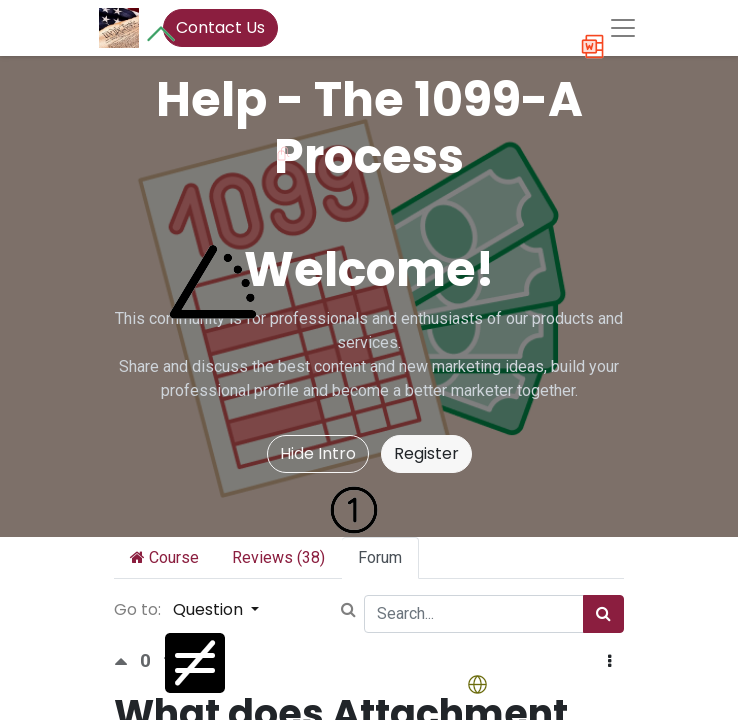  What do you see at coordinates (283, 154) in the screenshot?
I see `browse tea or hot beverage options` at bounding box center [283, 154].